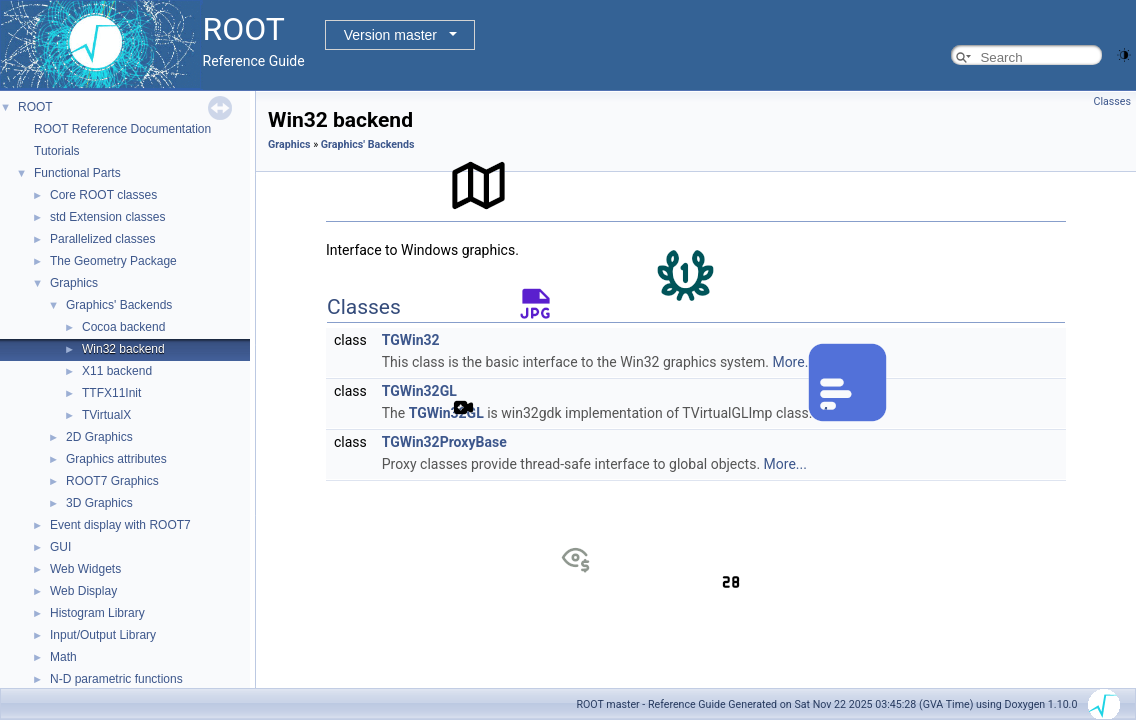 This screenshot has height=720, width=1136. I want to click on view pricing or cost details, so click(575, 557).